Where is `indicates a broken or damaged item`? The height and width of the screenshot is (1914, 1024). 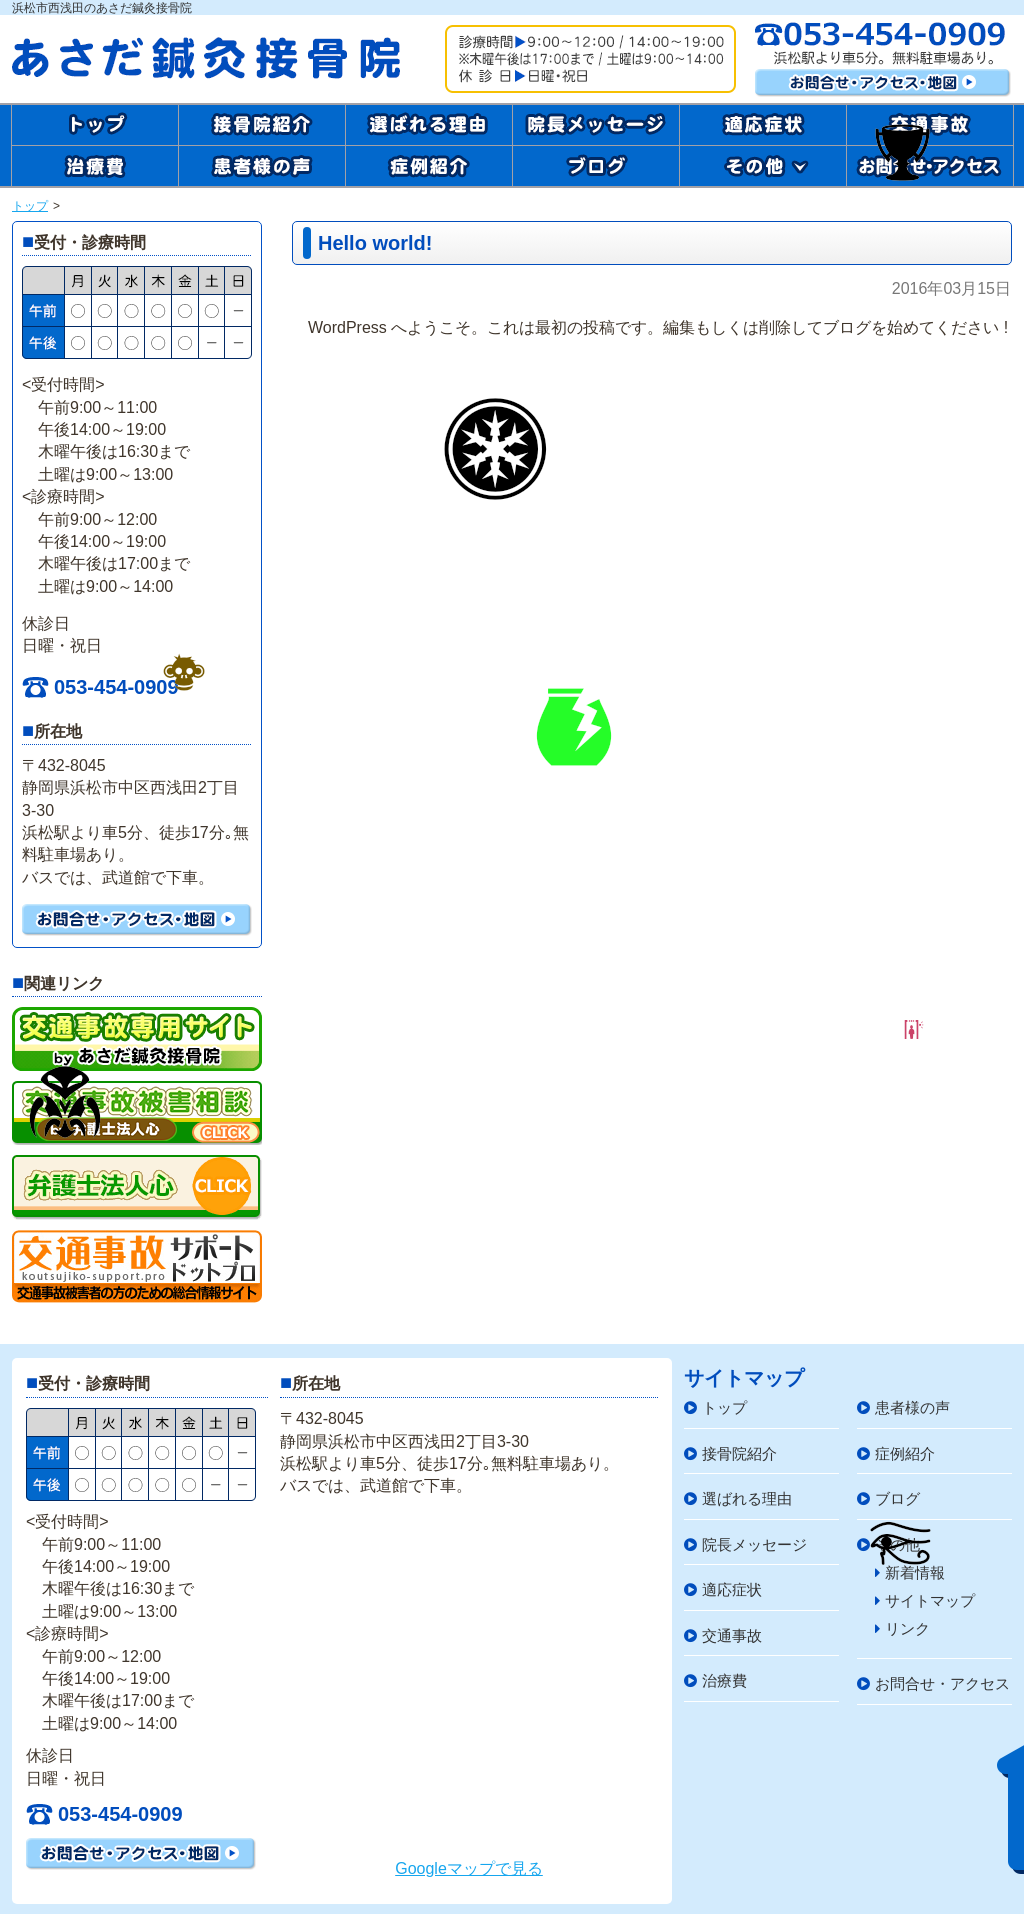
indicates a broken or damaged item is located at coordinates (574, 727).